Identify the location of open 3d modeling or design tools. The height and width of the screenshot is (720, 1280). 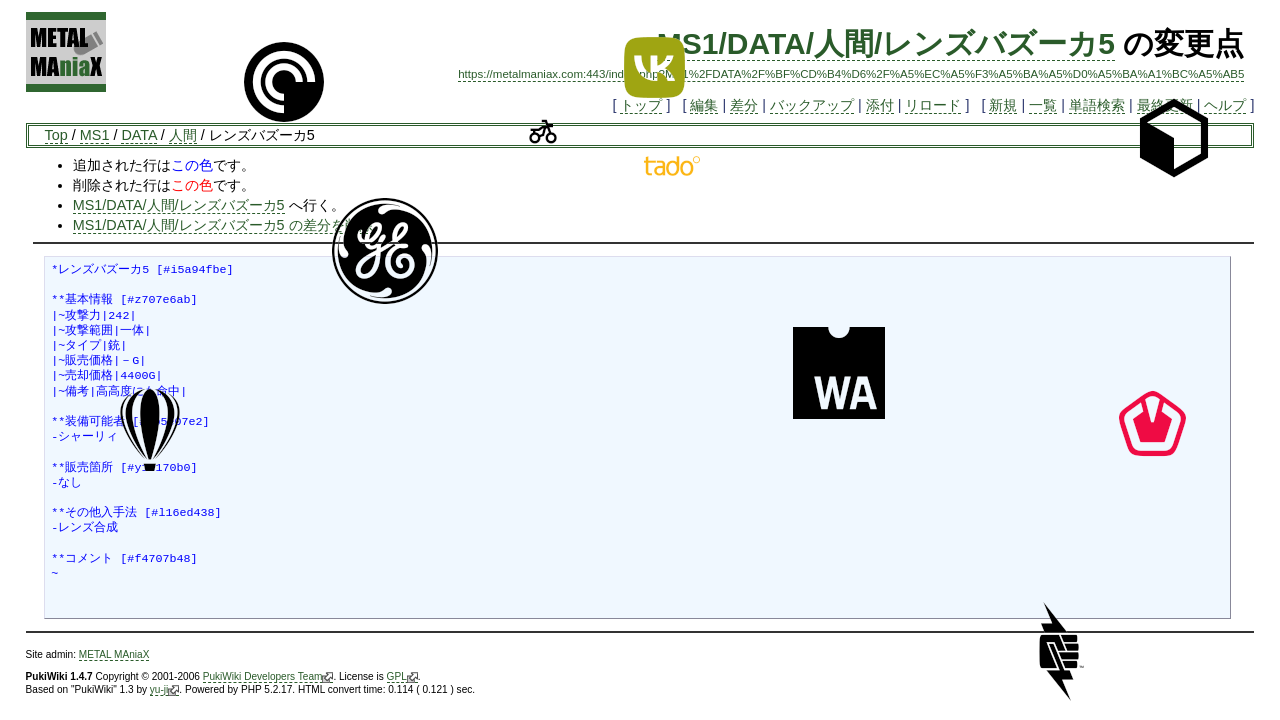
(1174, 138).